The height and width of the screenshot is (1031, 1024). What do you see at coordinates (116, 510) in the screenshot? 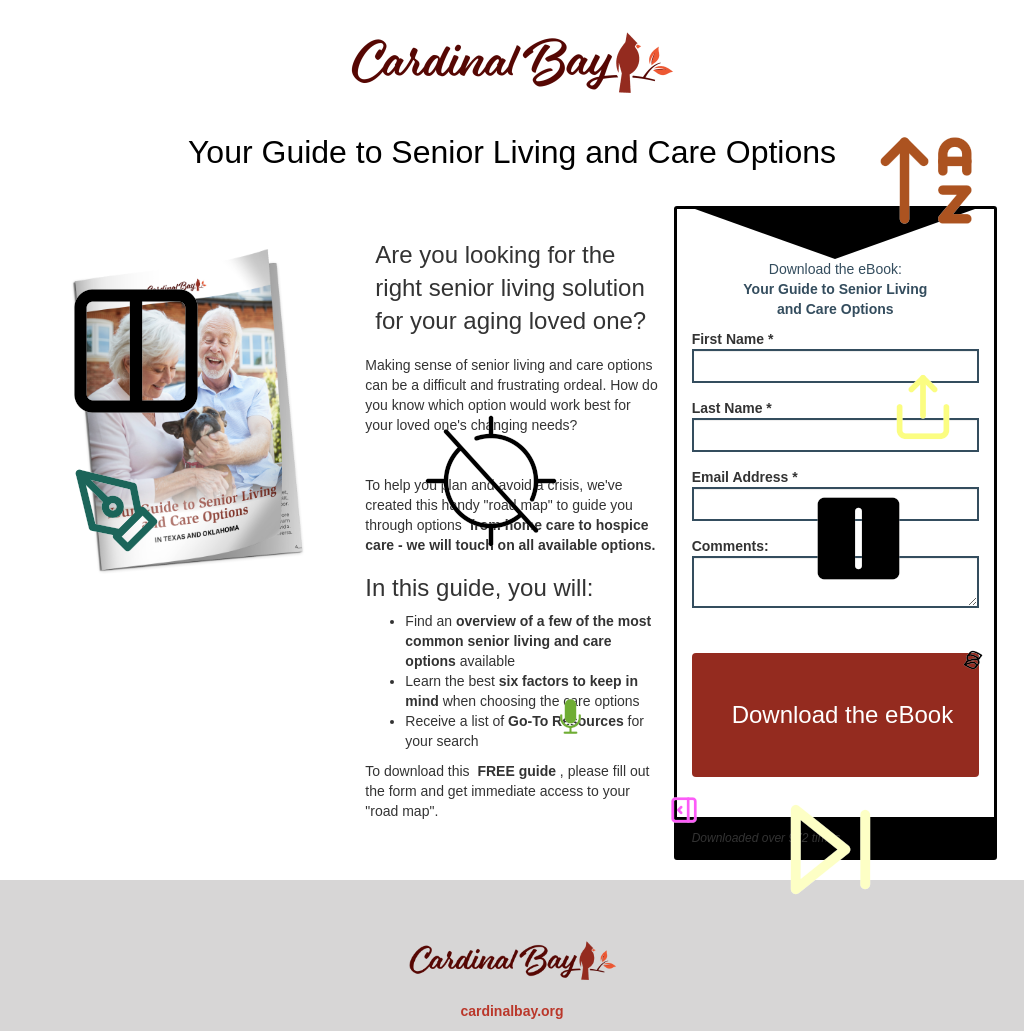
I see `access vector drawing or pen tool` at bounding box center [116, 510].